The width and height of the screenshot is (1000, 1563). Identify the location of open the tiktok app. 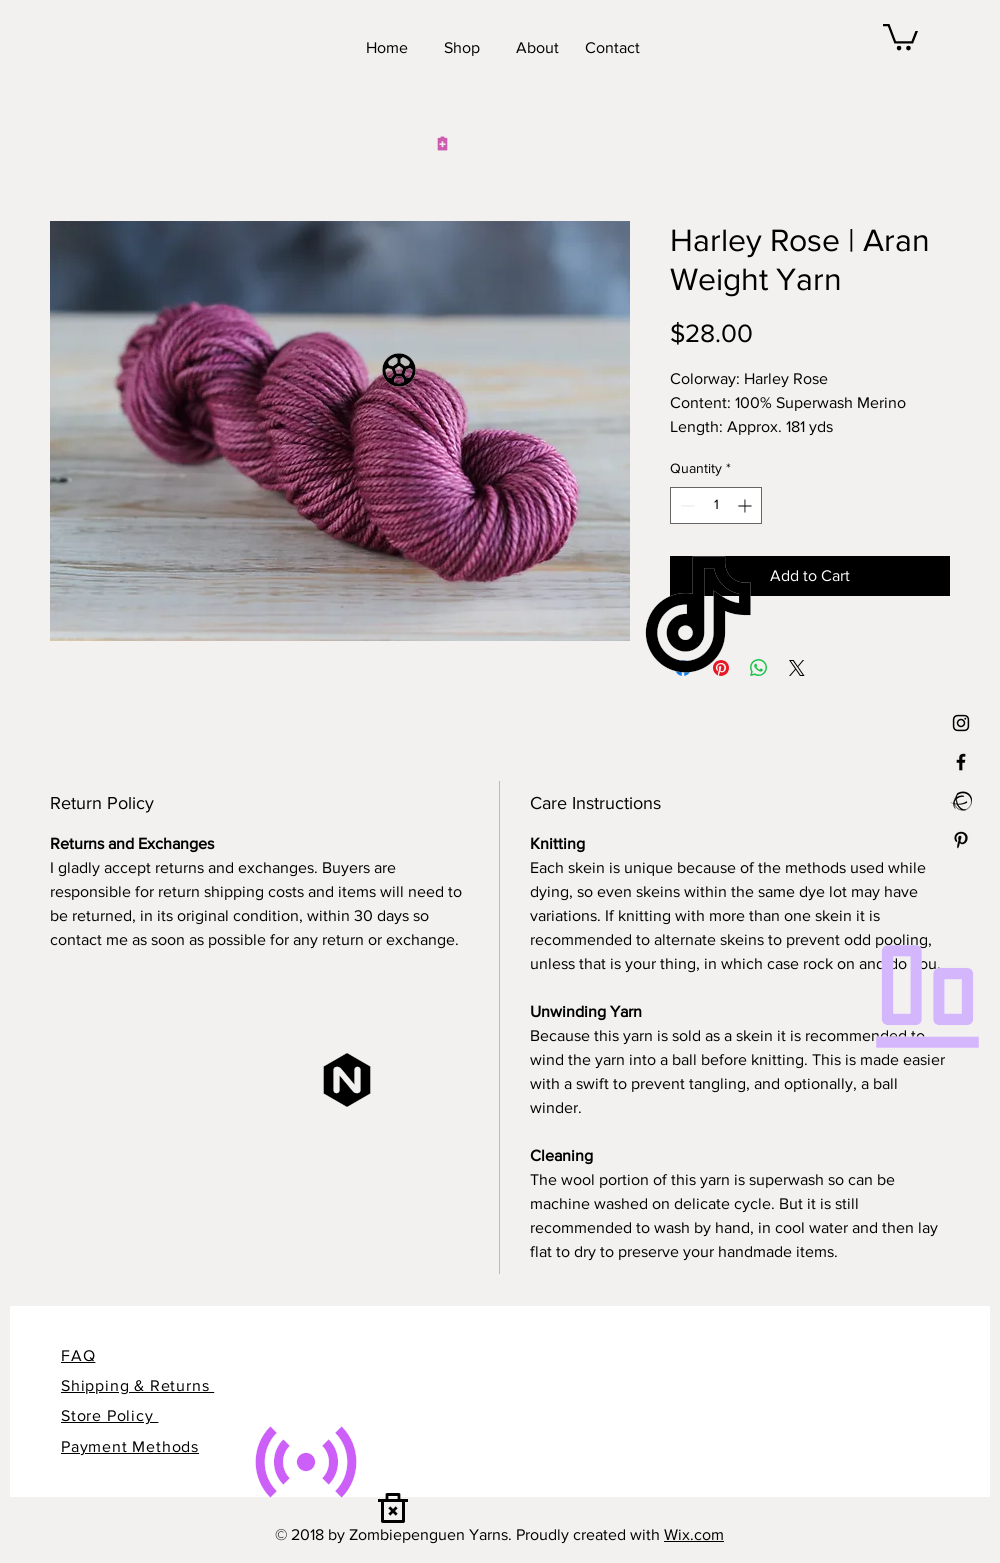
(698, 614).